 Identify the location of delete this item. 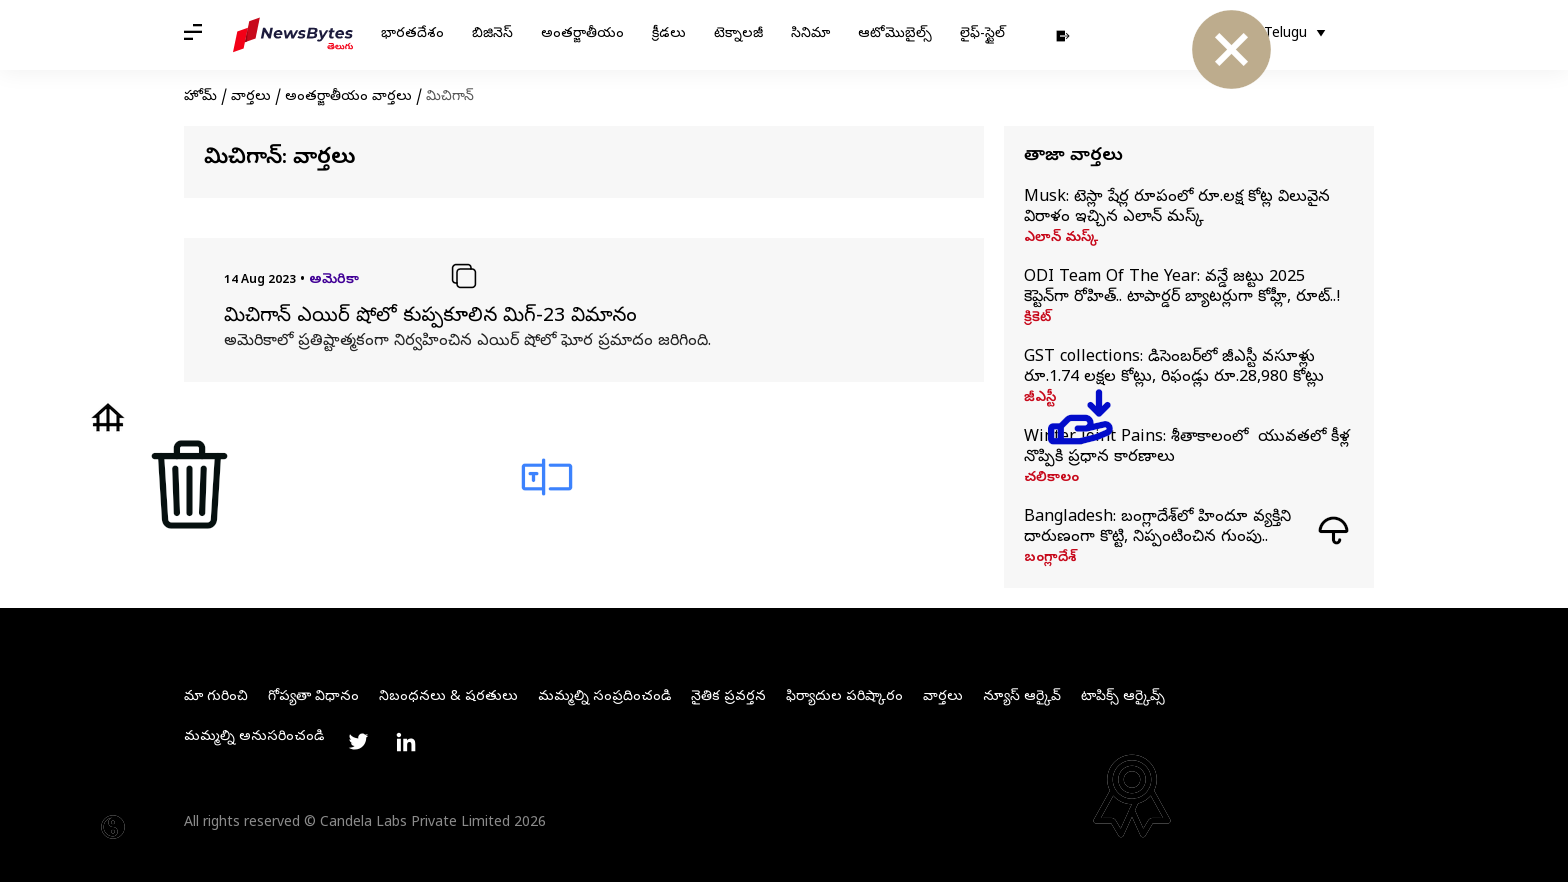
(189, 484).